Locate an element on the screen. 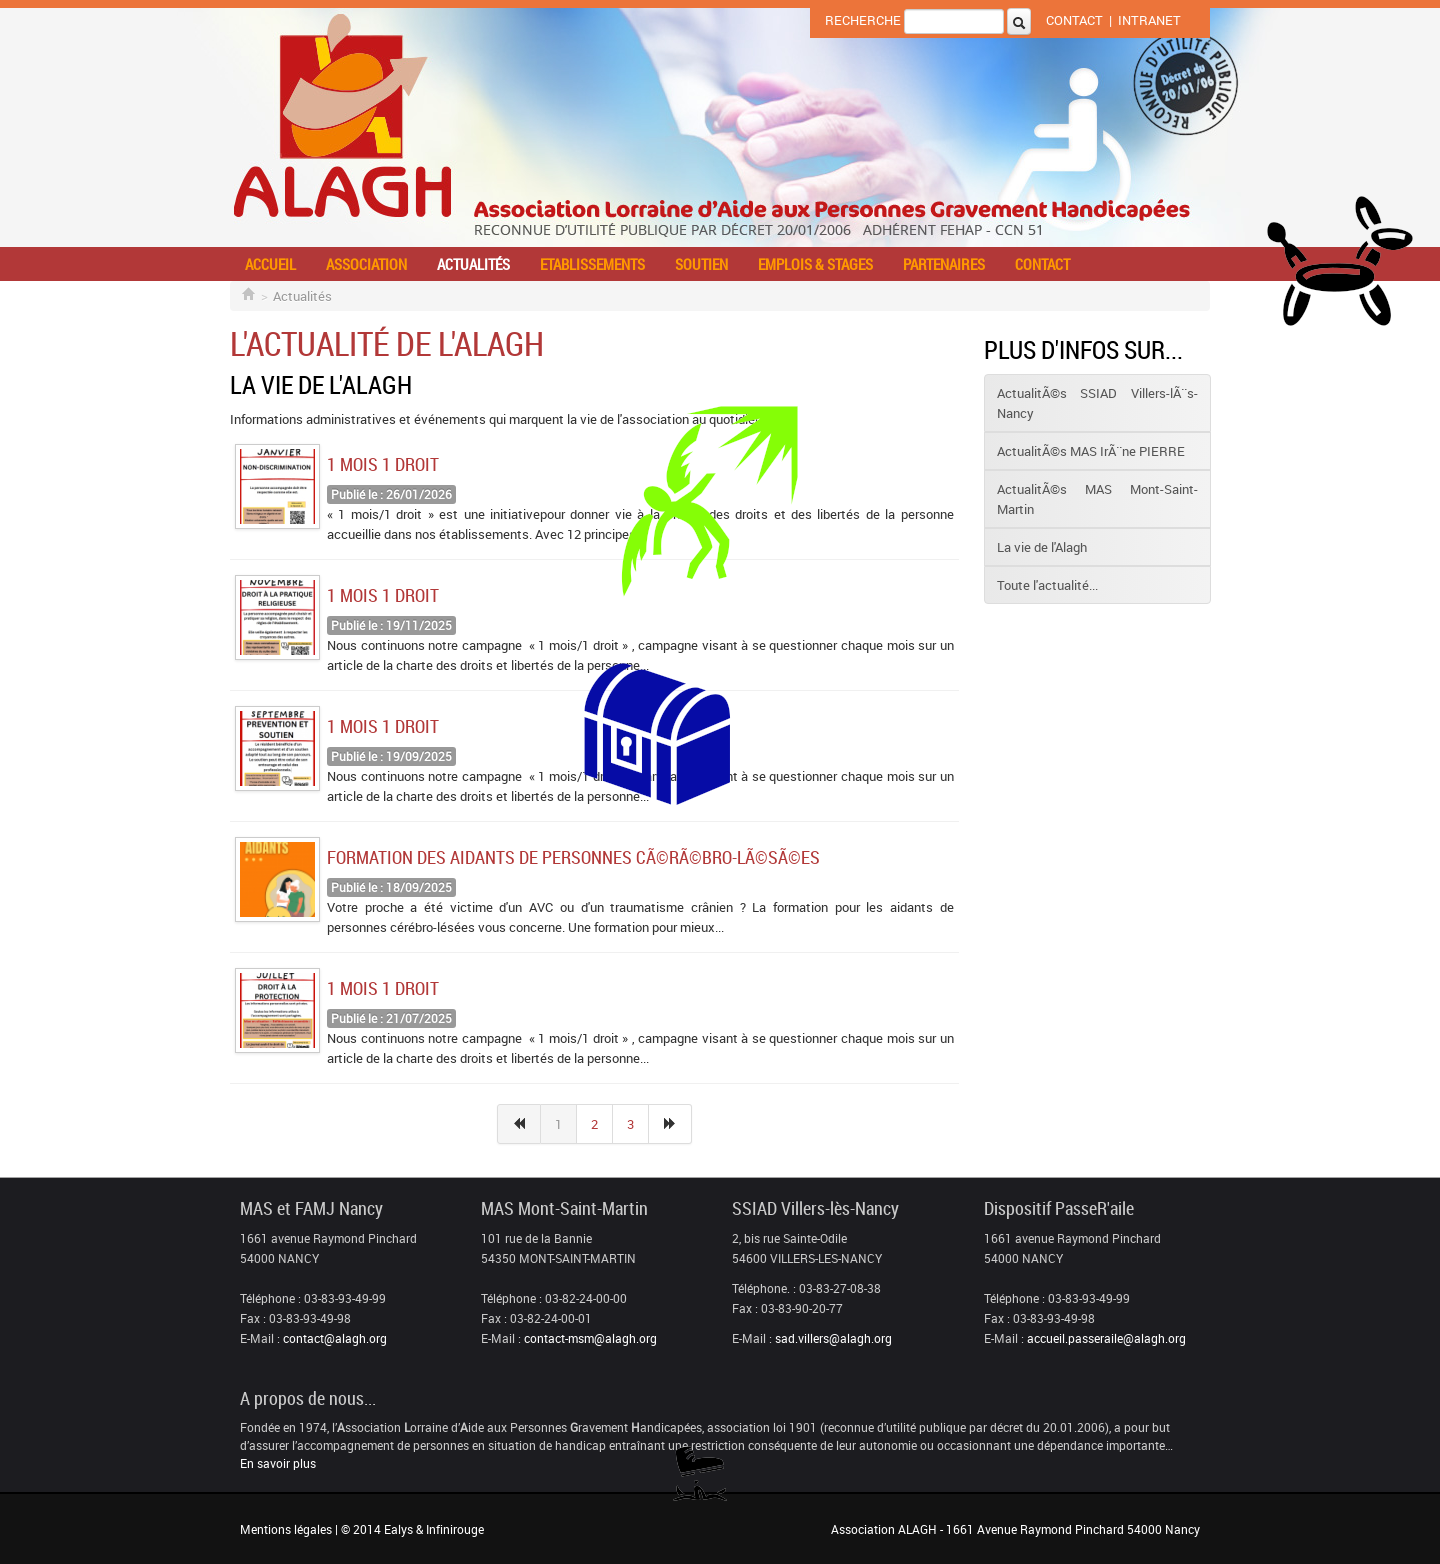 The width and height of the screenshot is (1440, 1564). access party or celebration features is located at coordinates (1340, 261).